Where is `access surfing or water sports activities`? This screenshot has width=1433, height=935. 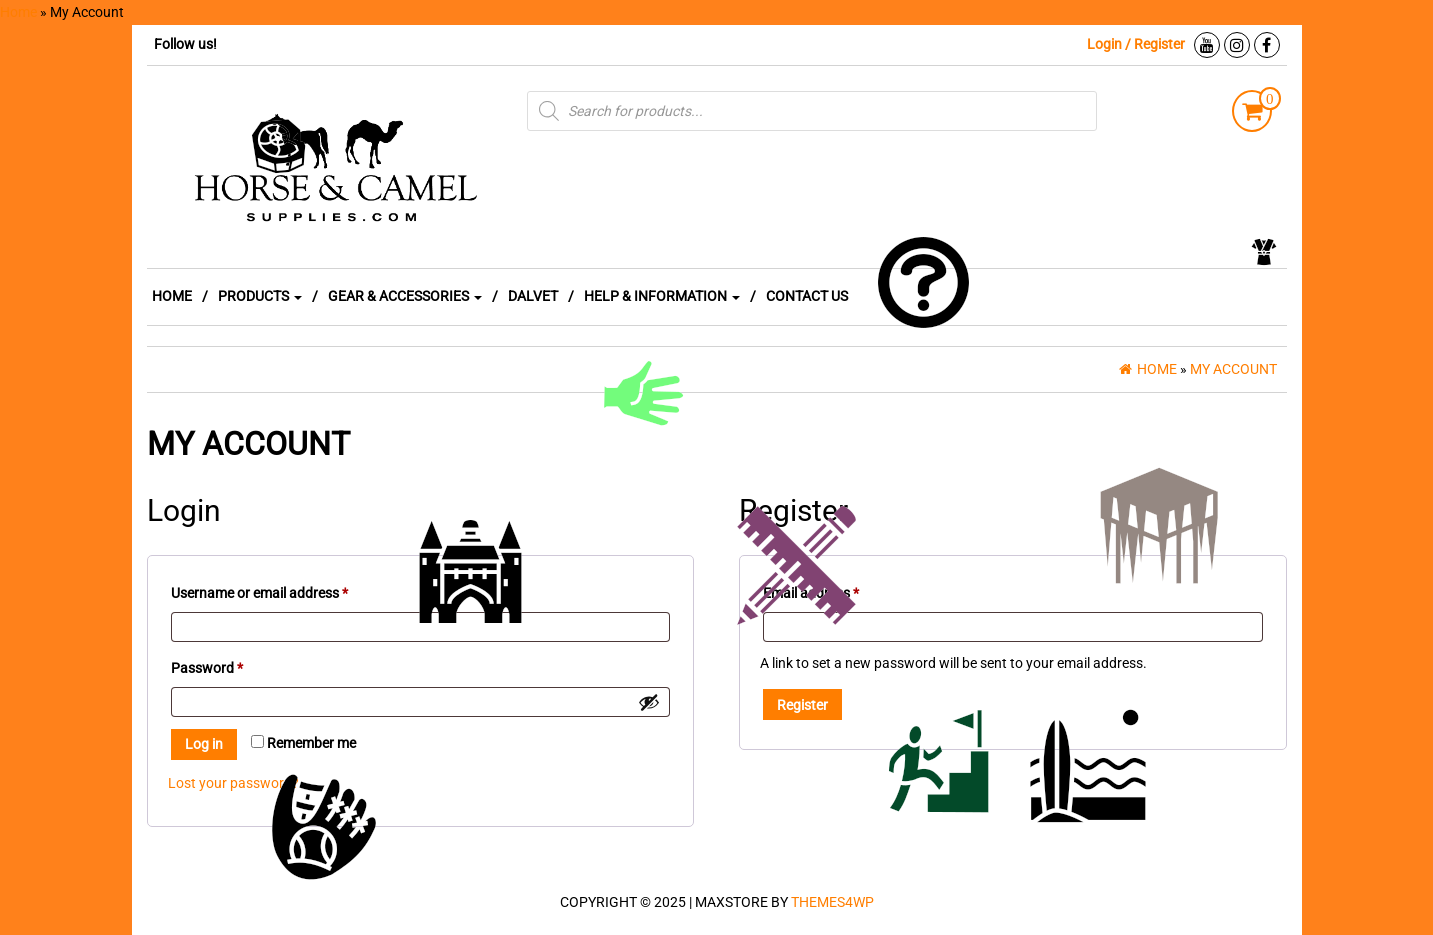
access surfing or water sports activities is located at coordinates (1088, 764).